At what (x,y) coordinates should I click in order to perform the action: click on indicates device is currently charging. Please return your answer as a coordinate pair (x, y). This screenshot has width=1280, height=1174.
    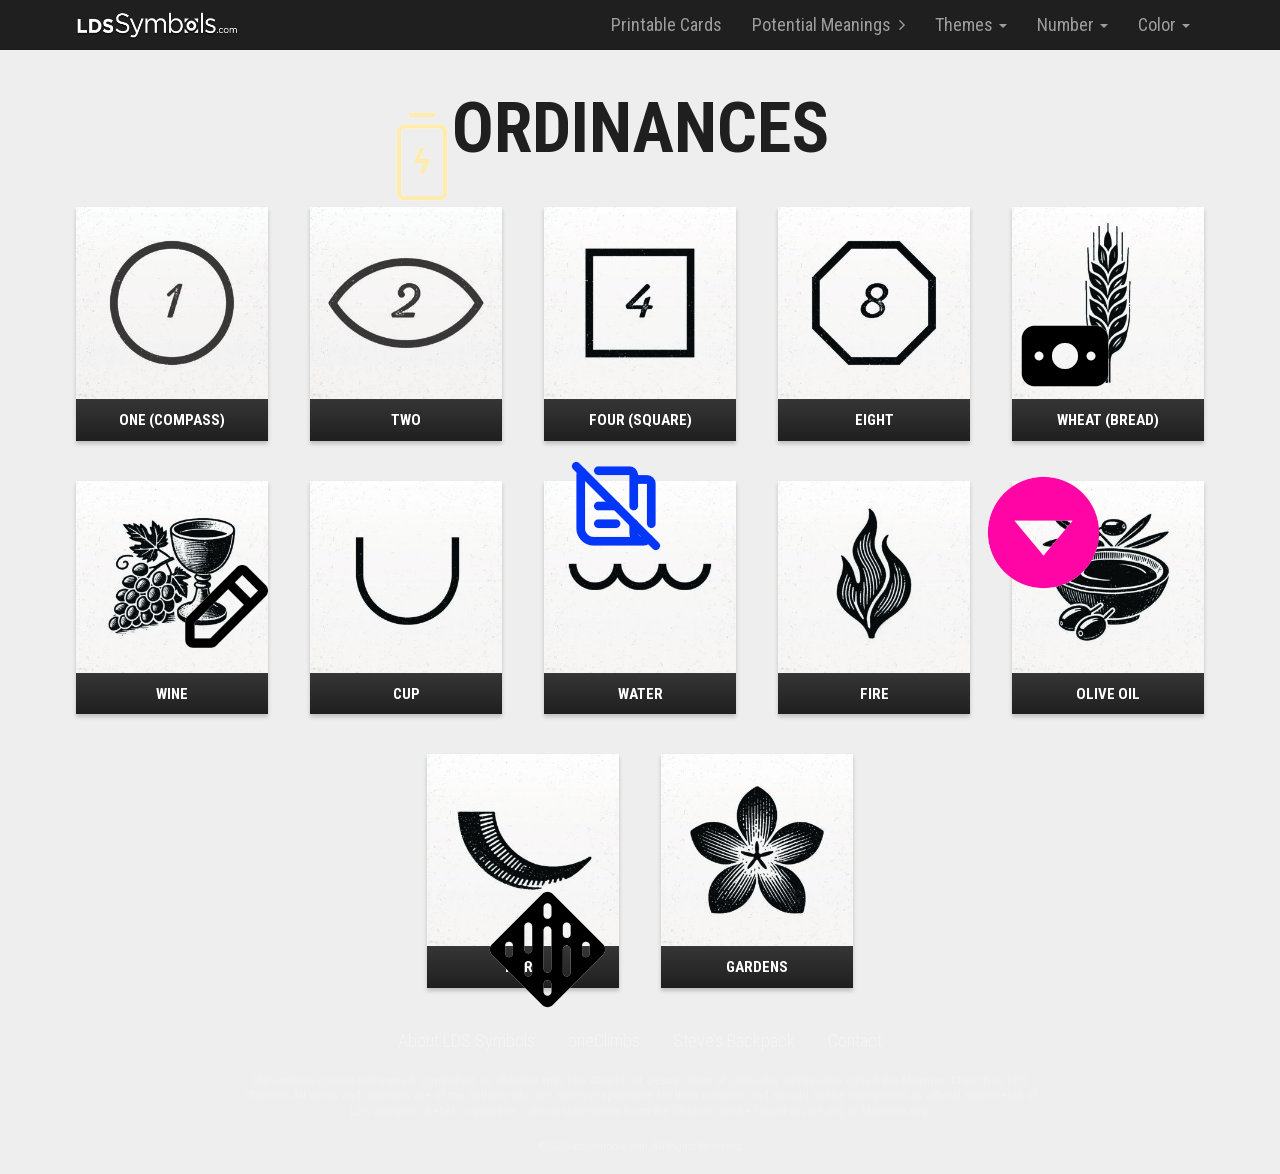
    Looking at the image, I should click on (422, 158).